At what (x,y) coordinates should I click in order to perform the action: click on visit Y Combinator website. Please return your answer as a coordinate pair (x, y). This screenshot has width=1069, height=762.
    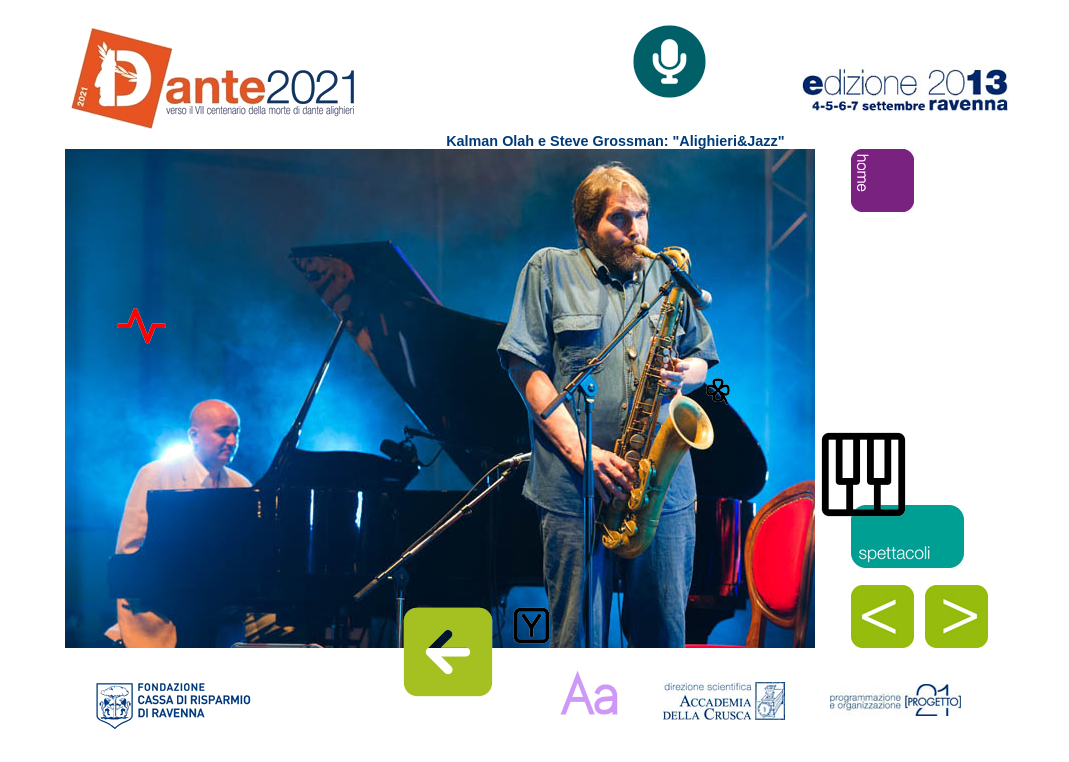
    Looking at the image, I should click on (531, 625).